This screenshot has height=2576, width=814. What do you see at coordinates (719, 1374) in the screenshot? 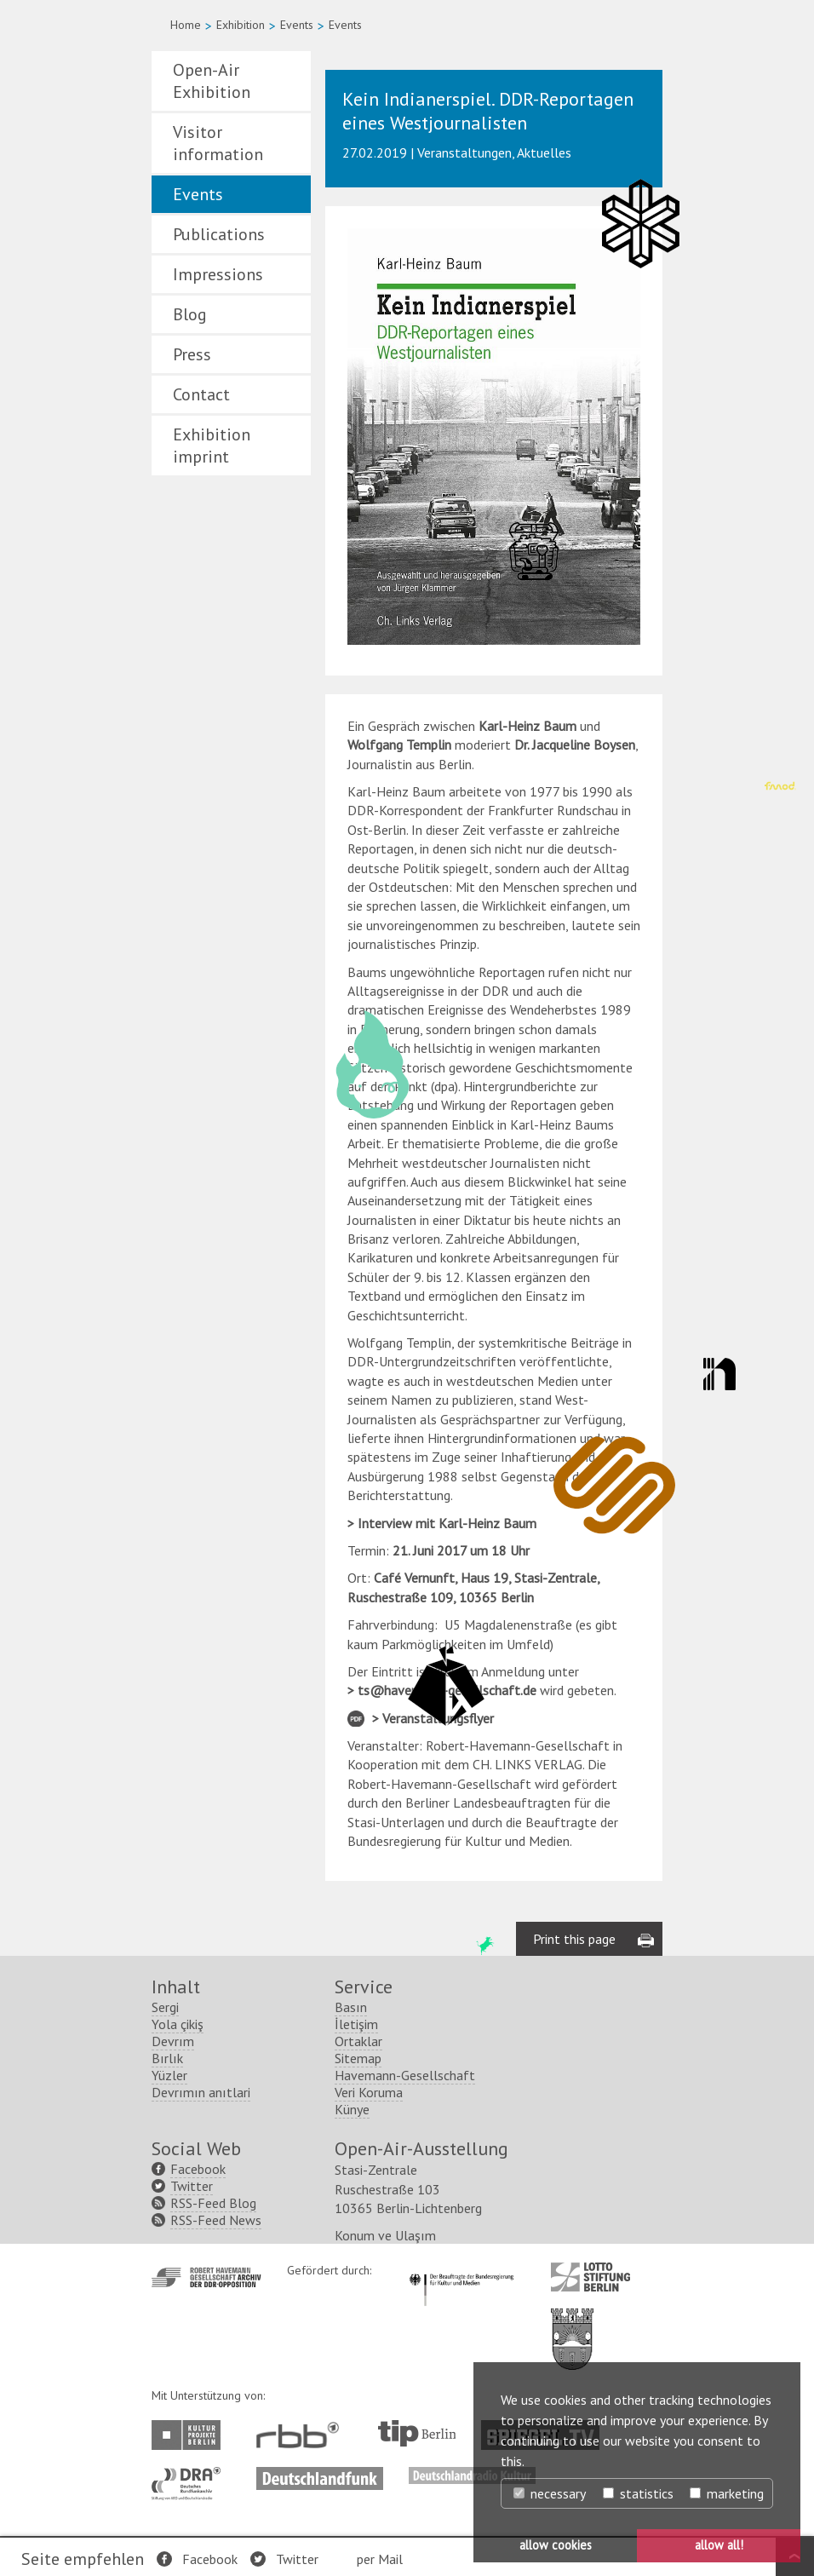
I see `infracost cloud cost estimation tool logo` at bounding box center [719, 1374].